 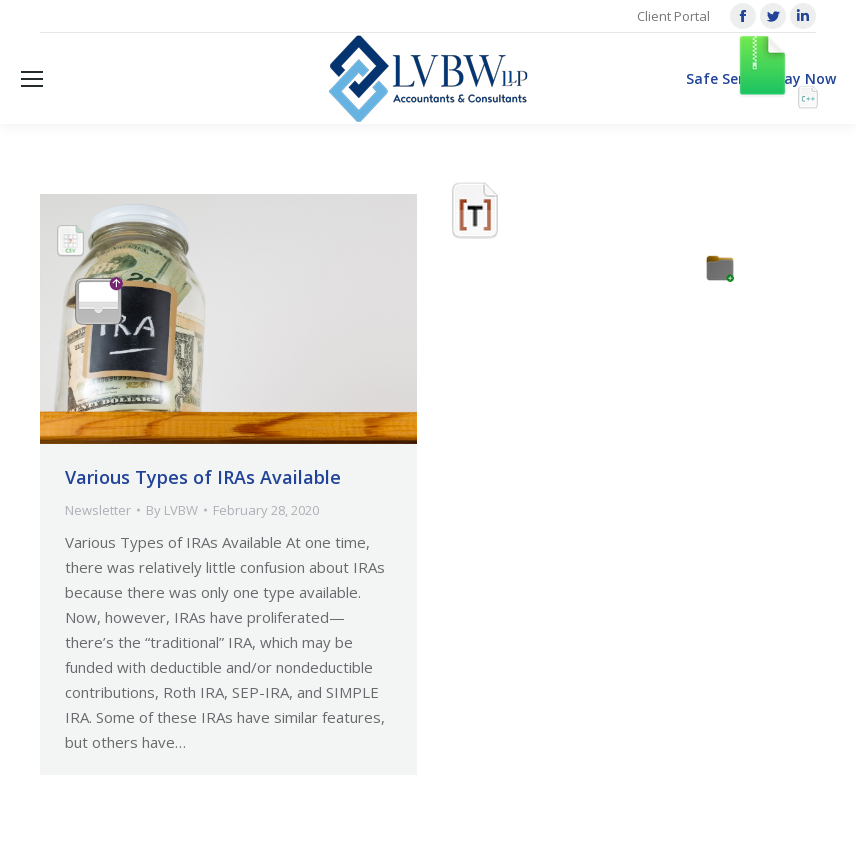 What do you see at coordinates (762, 66) in the screenshot?
I see `compressed archive file (.arc format)` at bounding box center [762, 66].